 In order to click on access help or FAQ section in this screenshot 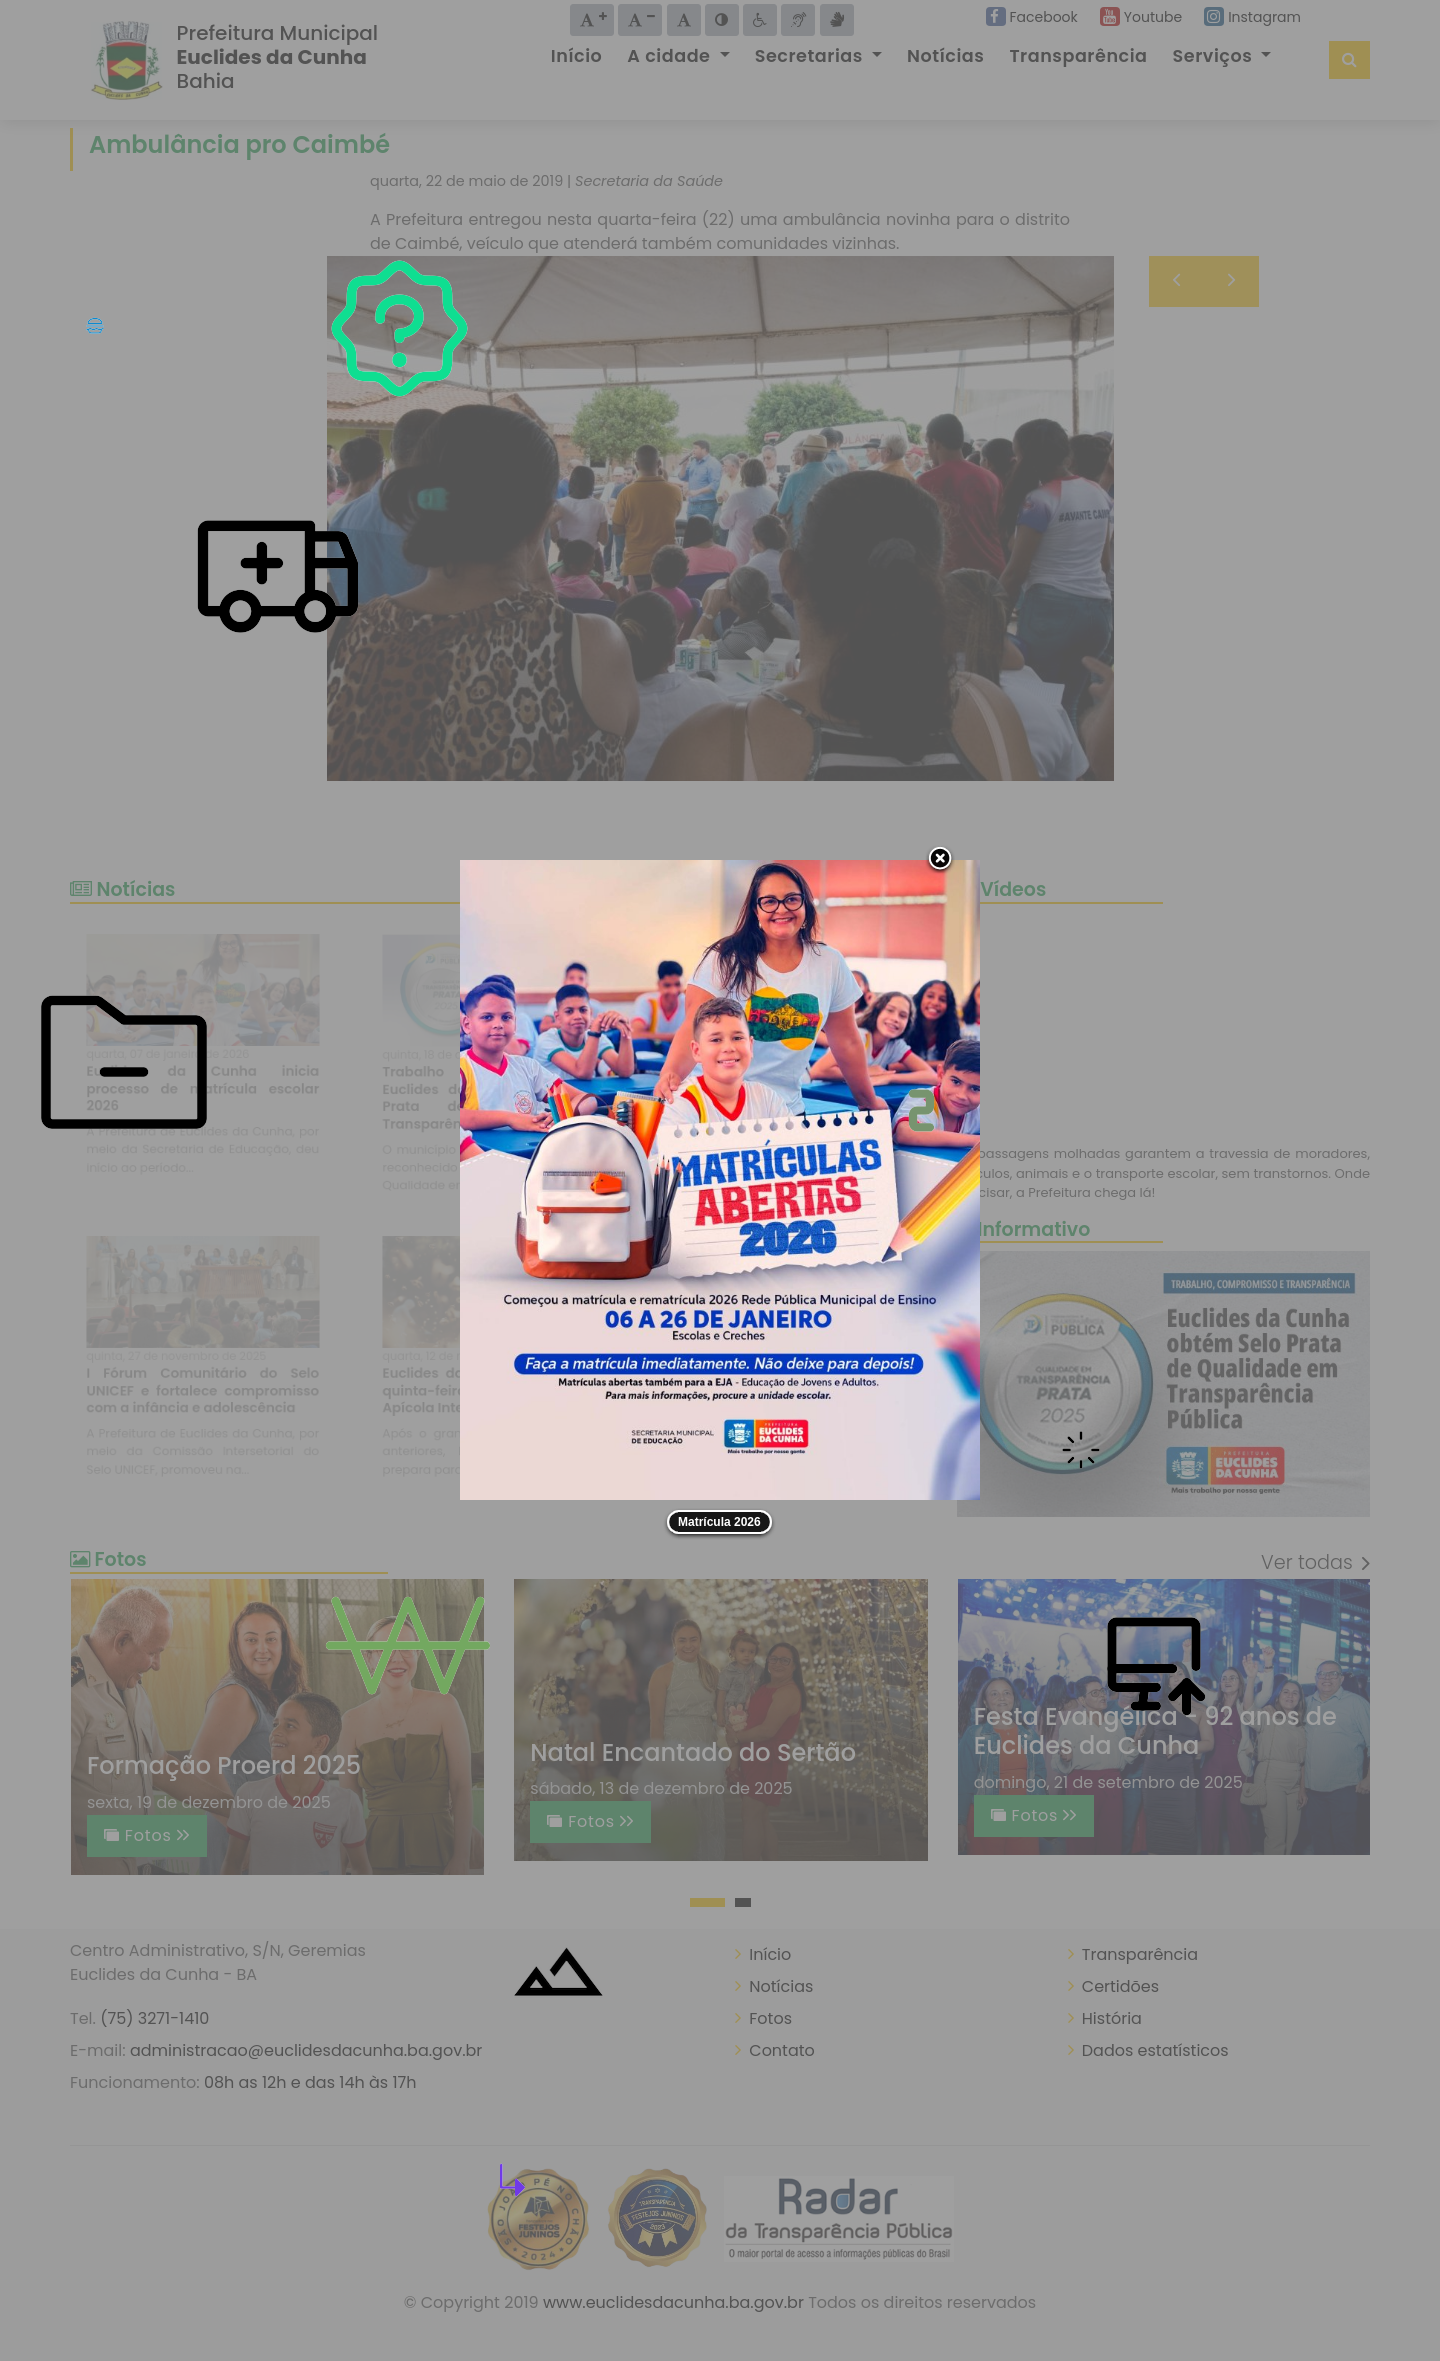, I will do `click(399, 328)`.